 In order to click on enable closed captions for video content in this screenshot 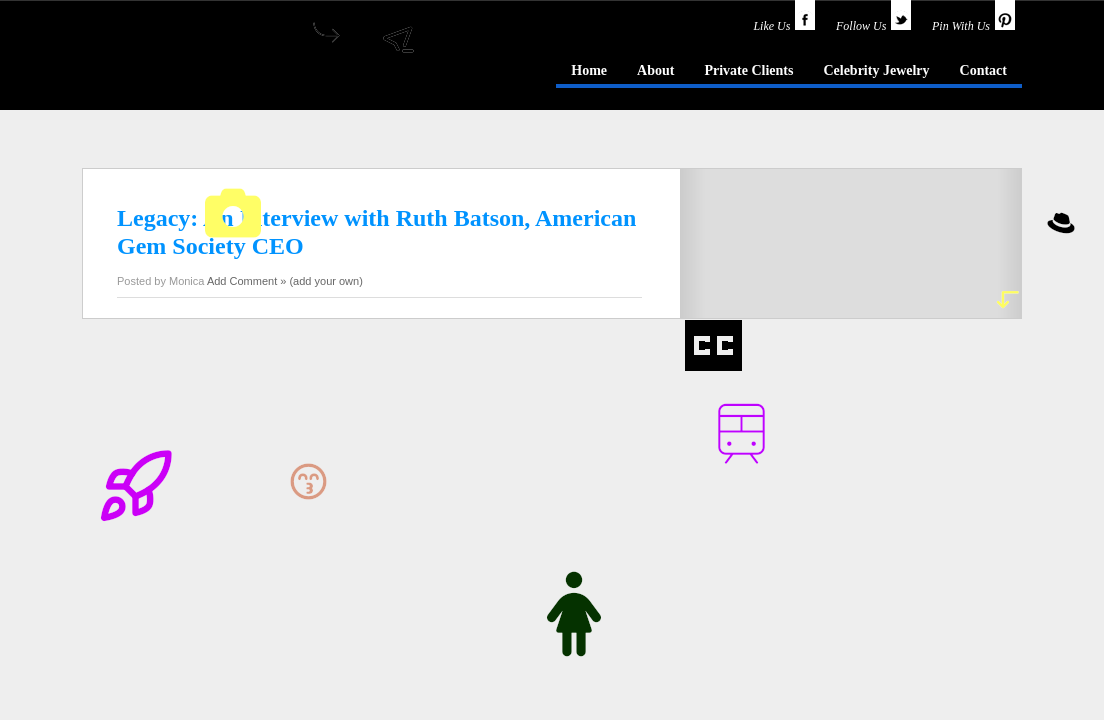, I will do `click(713, 345)`.